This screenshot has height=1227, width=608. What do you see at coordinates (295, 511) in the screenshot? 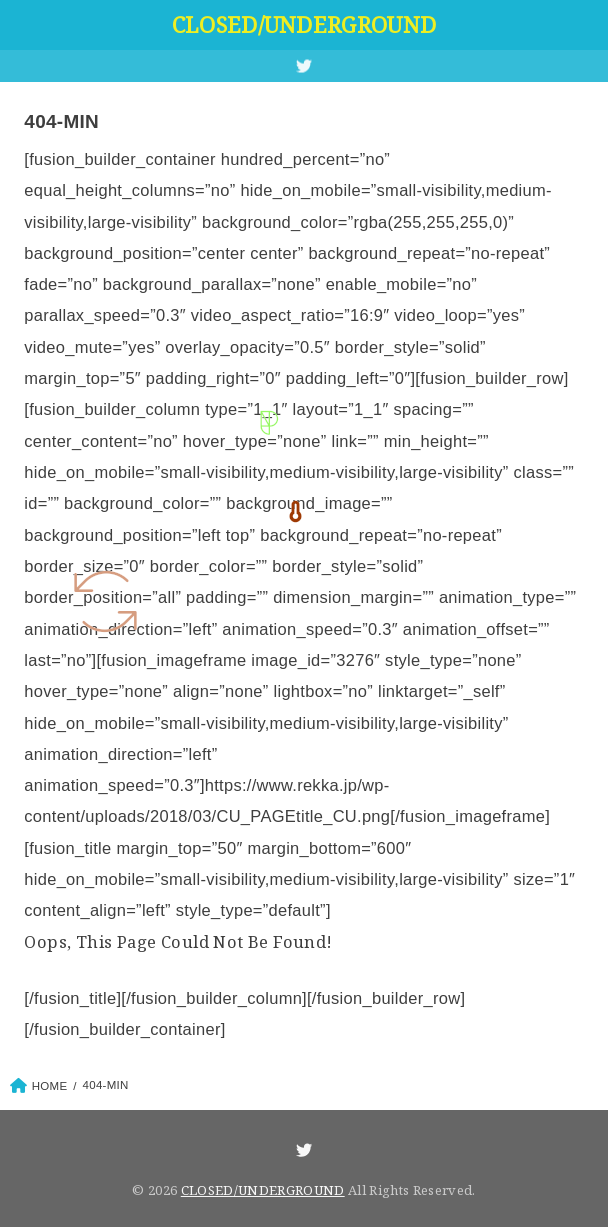
I see `indicates high temperature reading` at bounding box center [295, 511].